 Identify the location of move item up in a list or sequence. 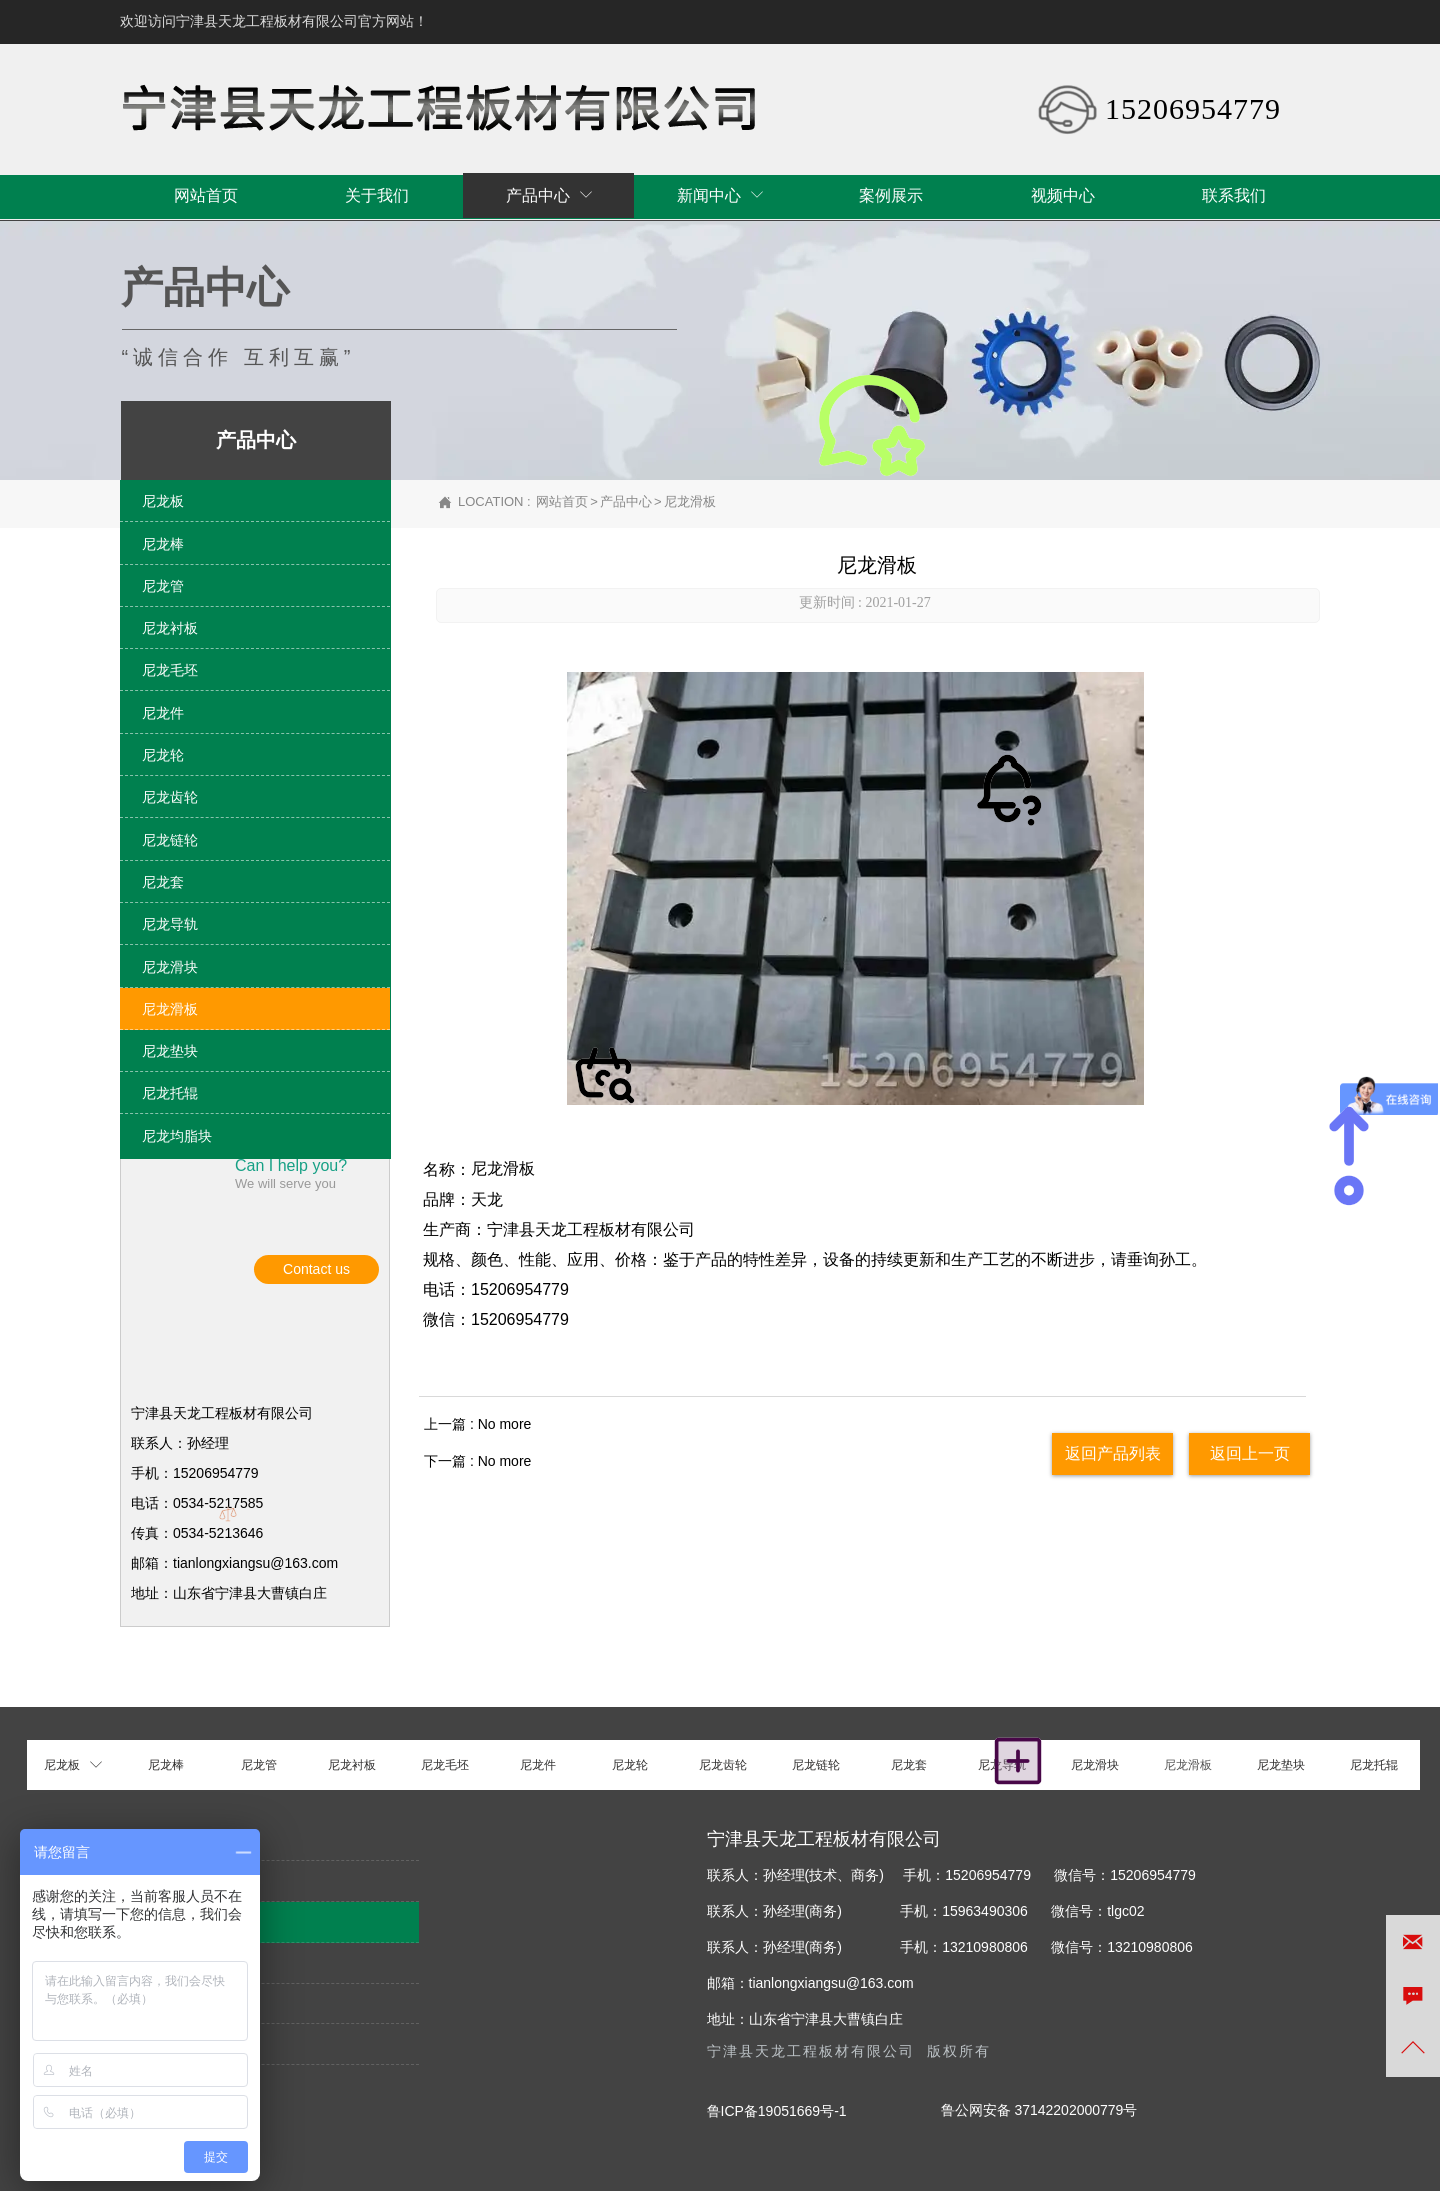
(1349, 1156).